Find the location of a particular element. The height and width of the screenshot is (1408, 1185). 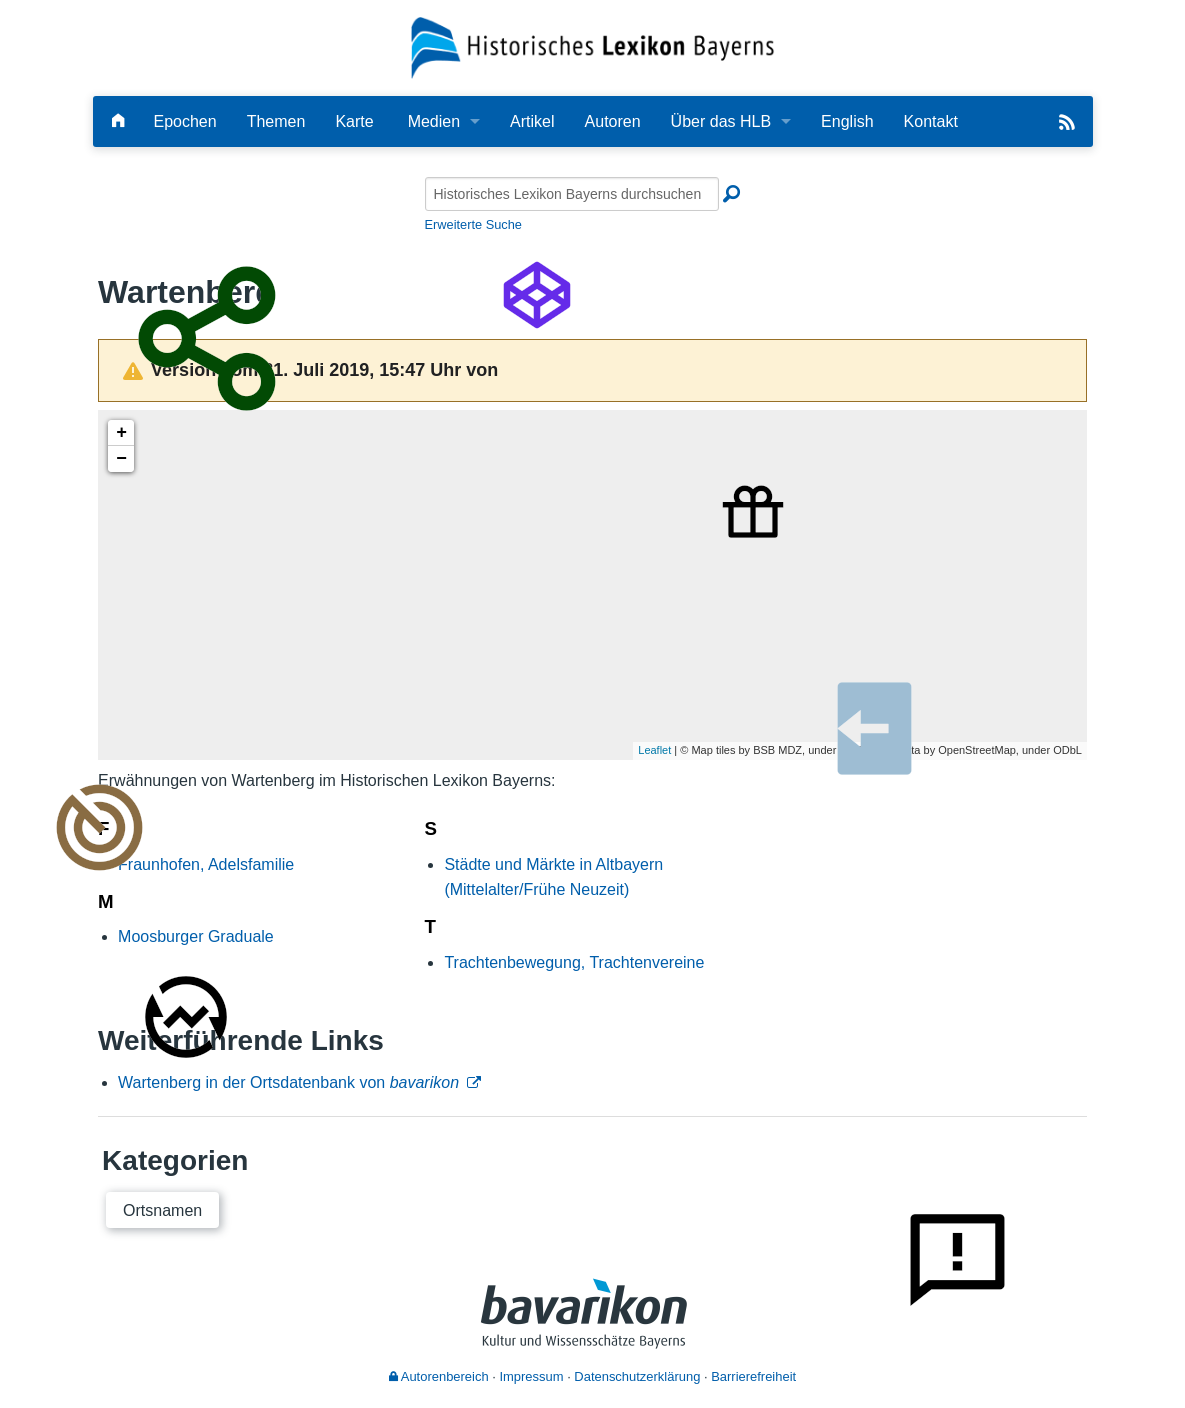

submit feedback or report an issue is located at coordinates (957, 1256).